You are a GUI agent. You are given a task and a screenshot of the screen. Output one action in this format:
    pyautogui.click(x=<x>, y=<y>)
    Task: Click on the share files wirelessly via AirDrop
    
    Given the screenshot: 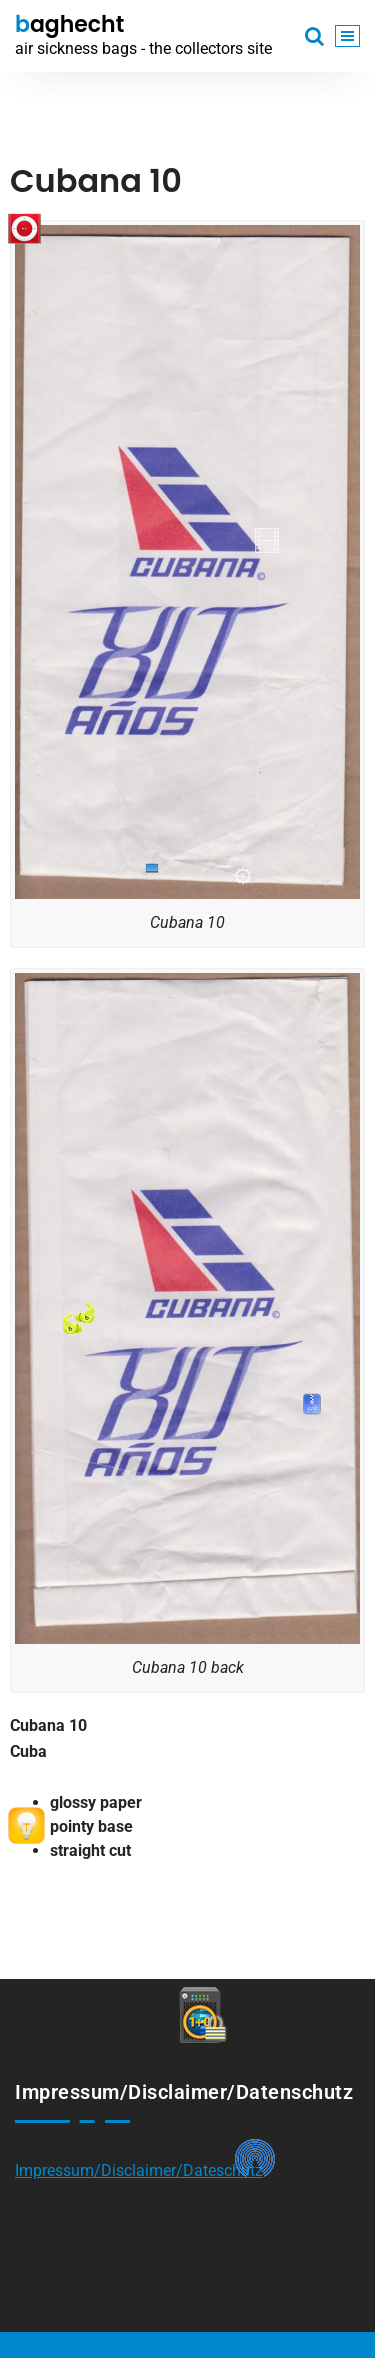 What is the action you would take?
    pyautogui.click(x=255, y=2159)
    